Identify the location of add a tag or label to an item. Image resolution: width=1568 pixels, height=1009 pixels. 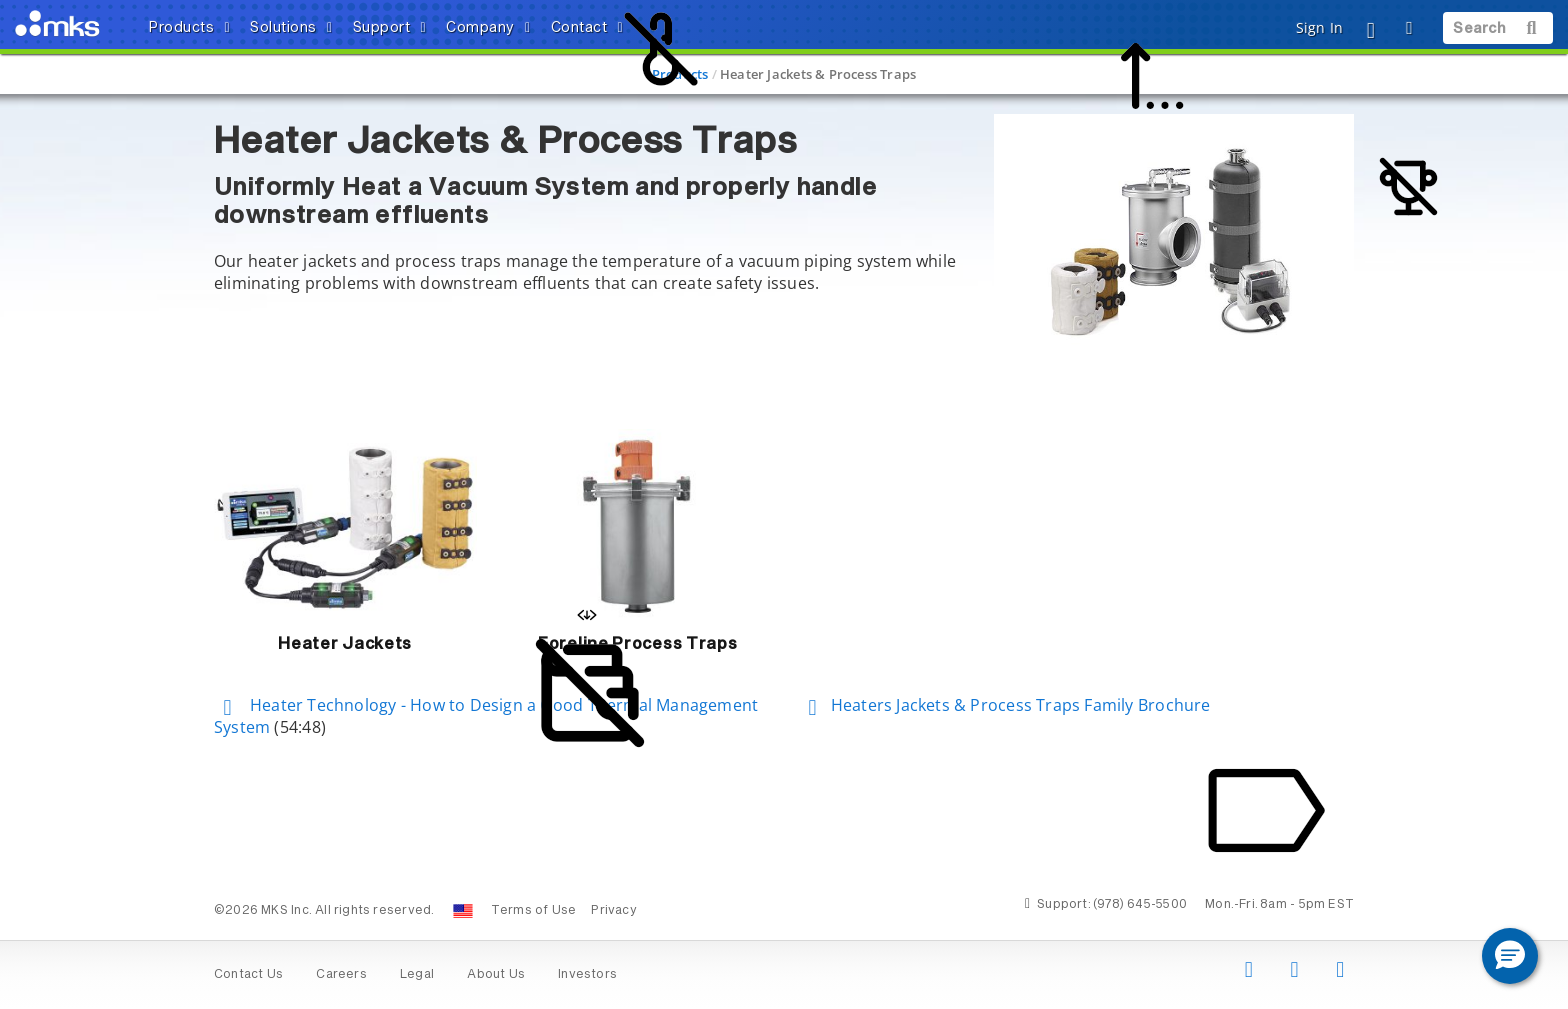
(1262, 810).